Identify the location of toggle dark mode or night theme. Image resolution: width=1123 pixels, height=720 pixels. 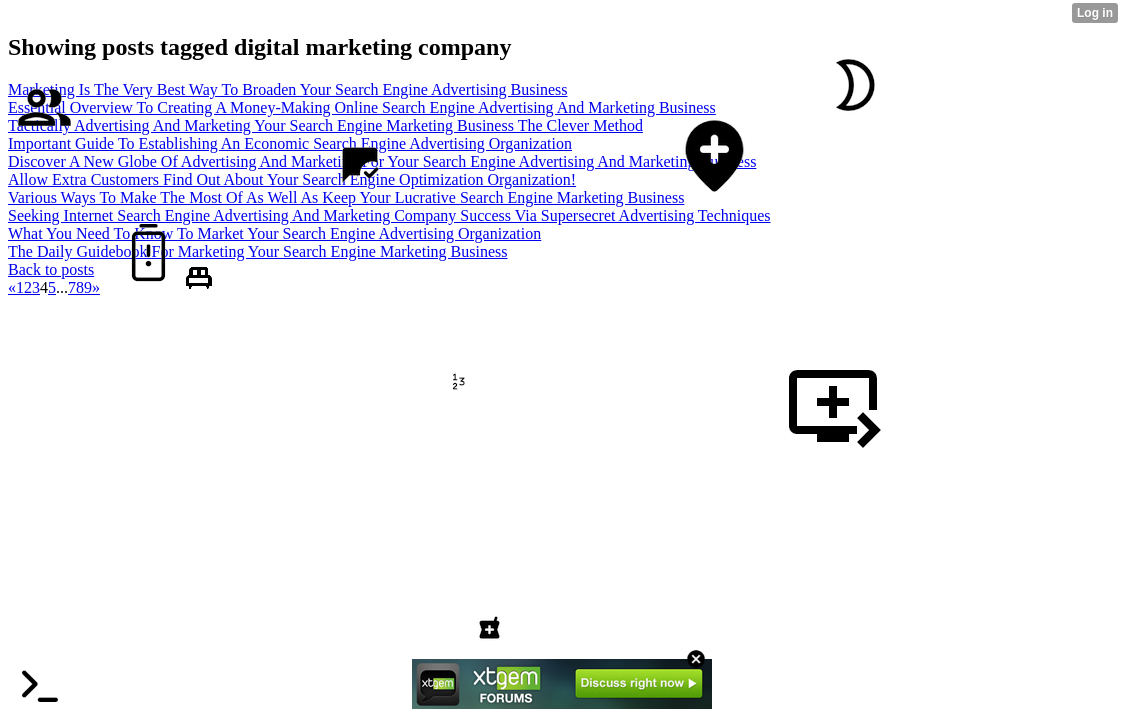
(854, 85).